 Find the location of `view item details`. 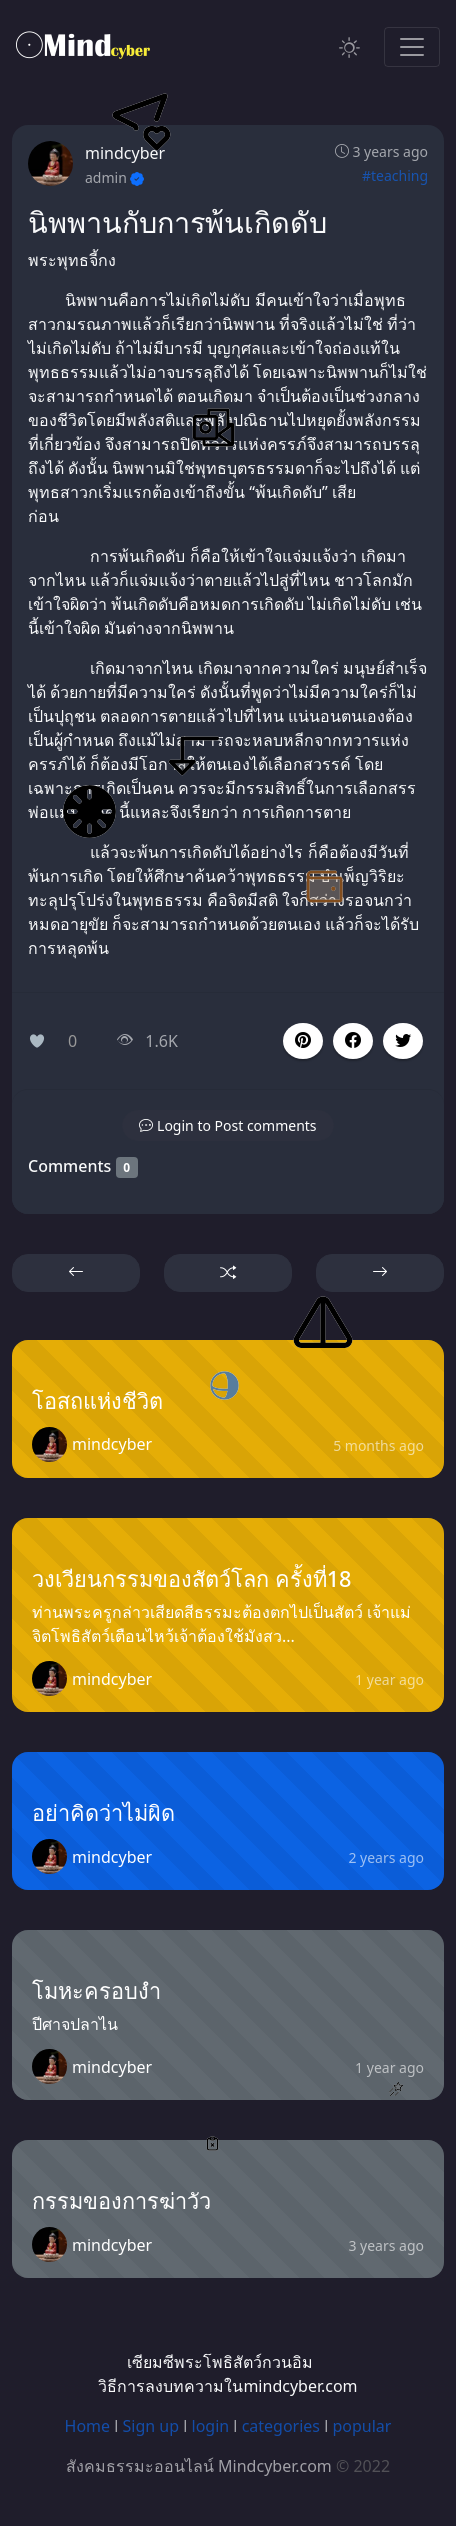

view item details is located at coordinates (323, 1324).